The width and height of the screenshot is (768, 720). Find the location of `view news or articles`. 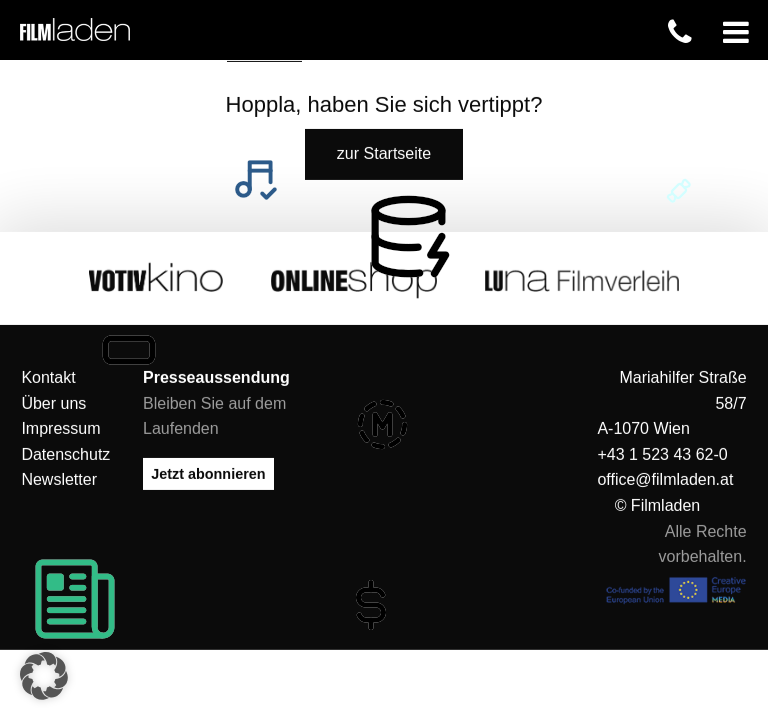

view news or articles is located at coordinates (75, 599).